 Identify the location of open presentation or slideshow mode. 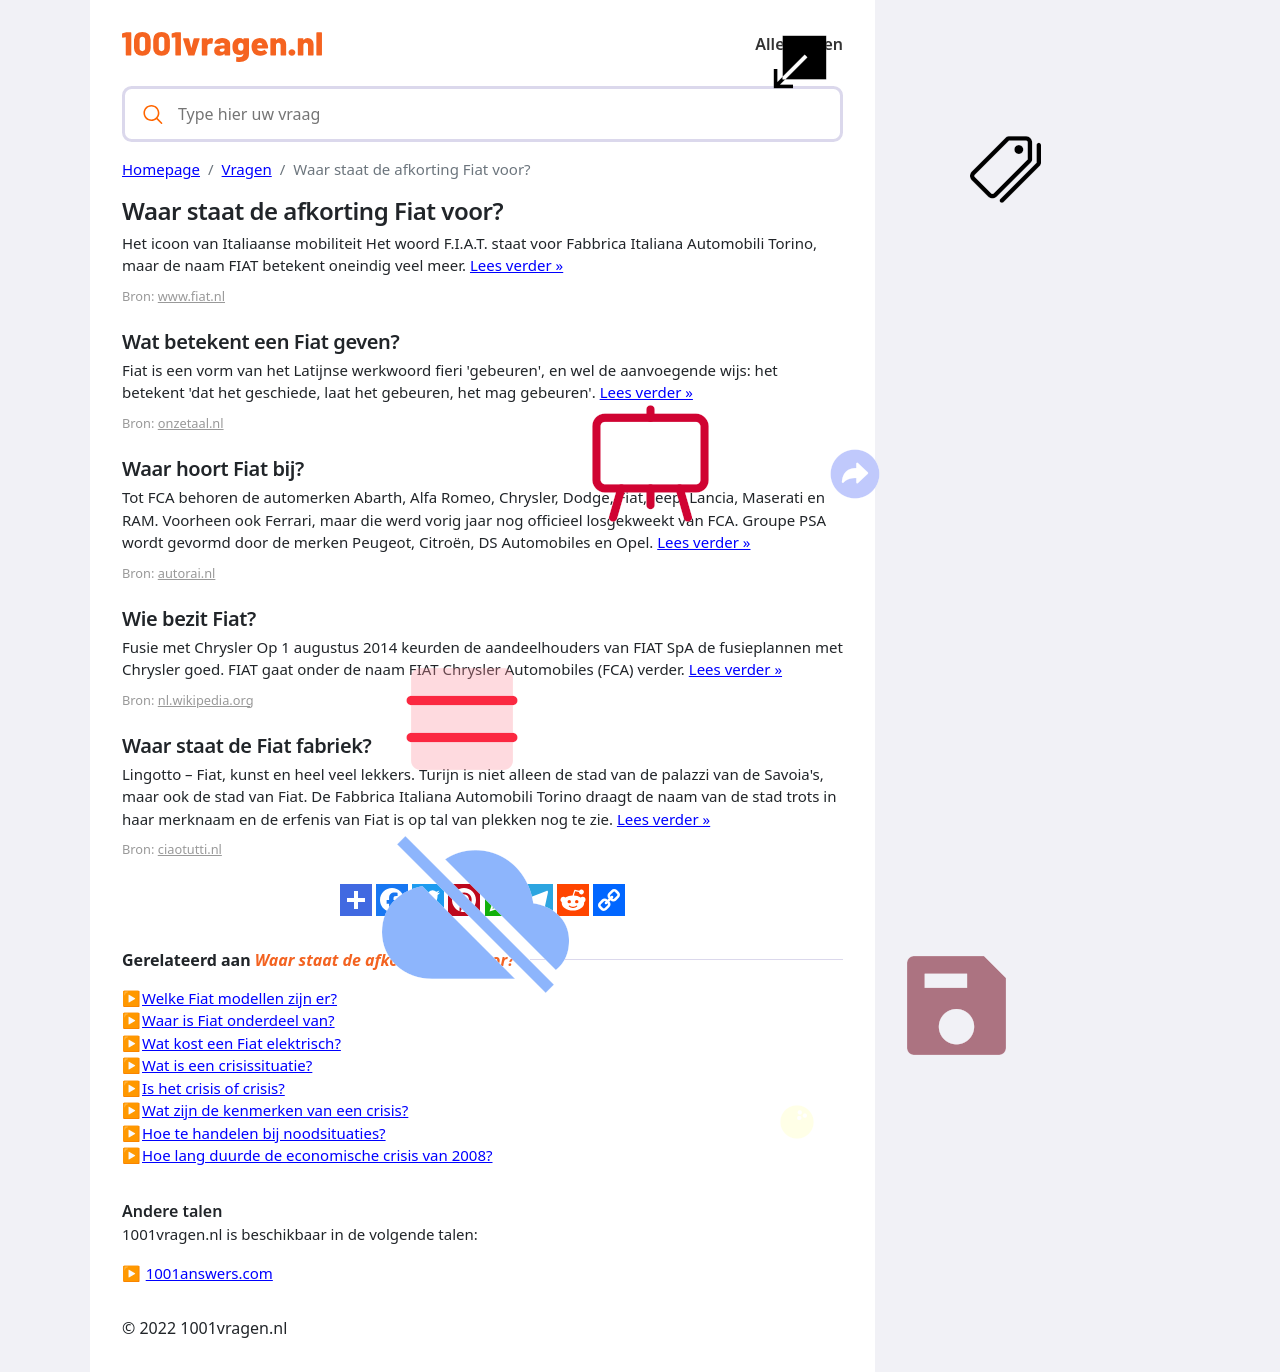
(650, 463).